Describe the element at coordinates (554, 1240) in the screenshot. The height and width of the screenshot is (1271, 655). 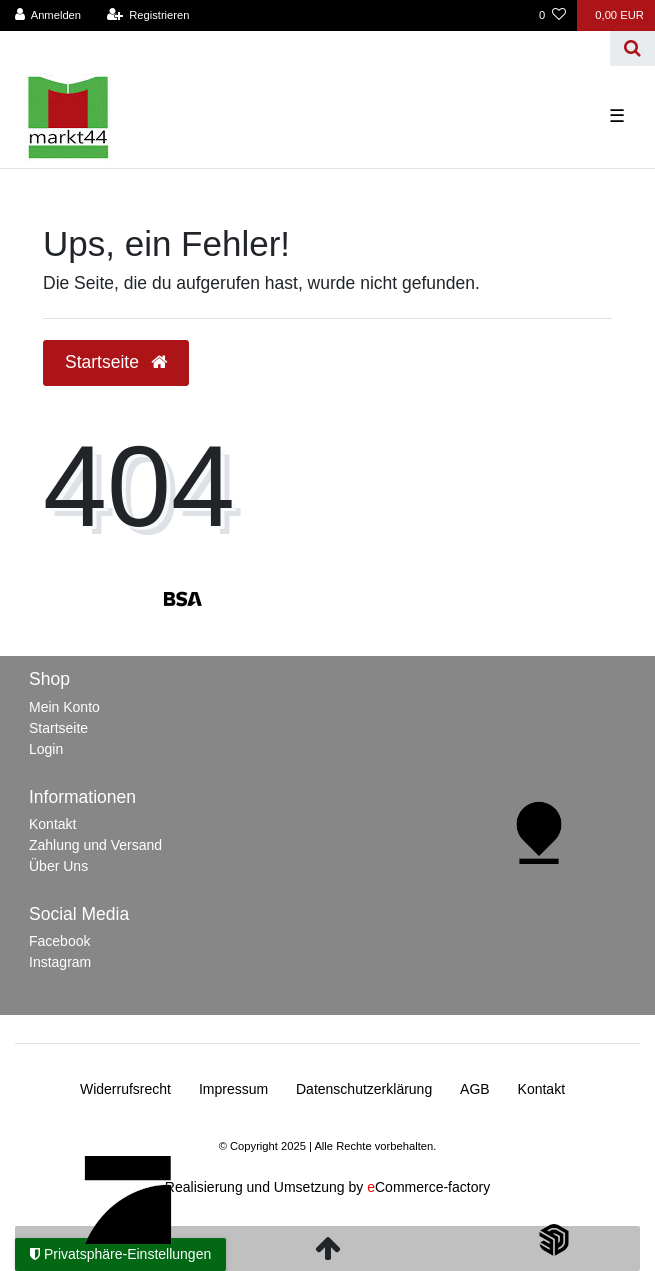
I see `open SketchUp 3D modeling application` at that location.